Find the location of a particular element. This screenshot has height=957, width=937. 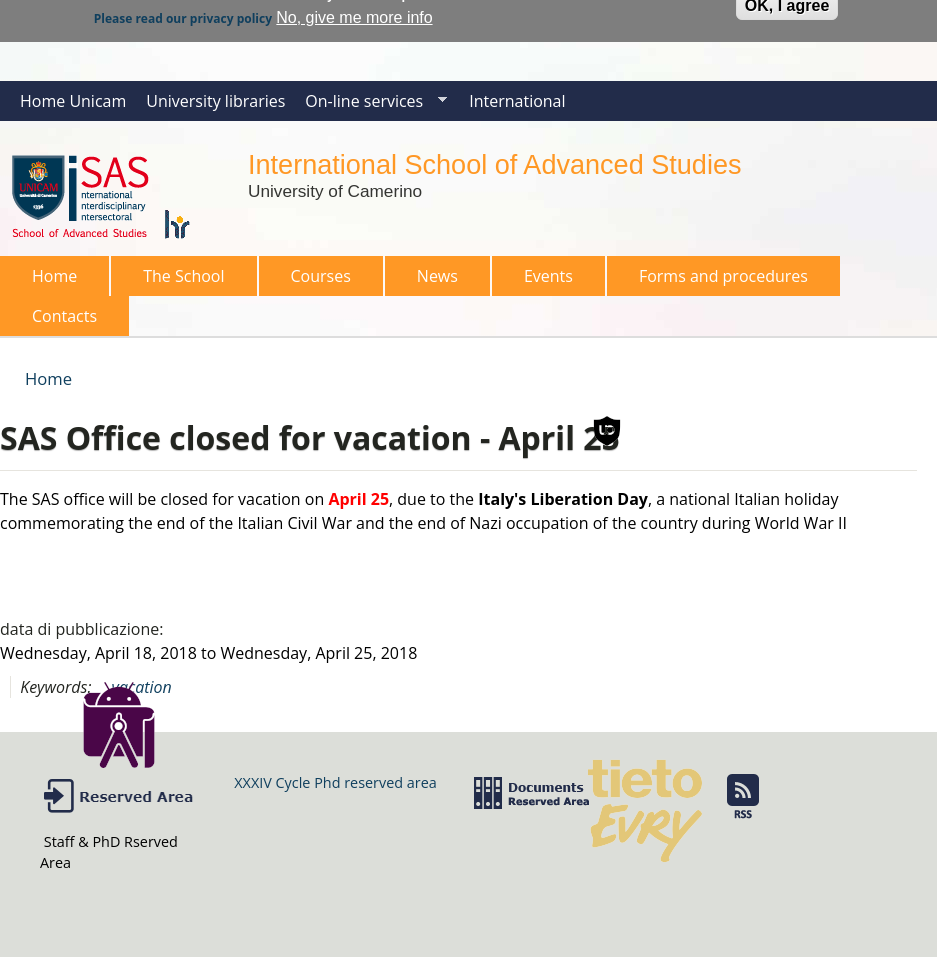

open android studio is located at coordinates (119, 725).